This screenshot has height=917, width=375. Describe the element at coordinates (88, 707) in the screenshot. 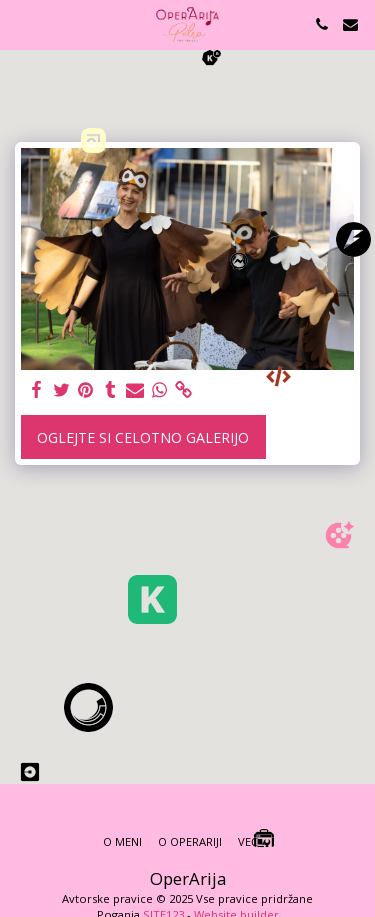

I see `sitecore branding or logo identifier` at that location.